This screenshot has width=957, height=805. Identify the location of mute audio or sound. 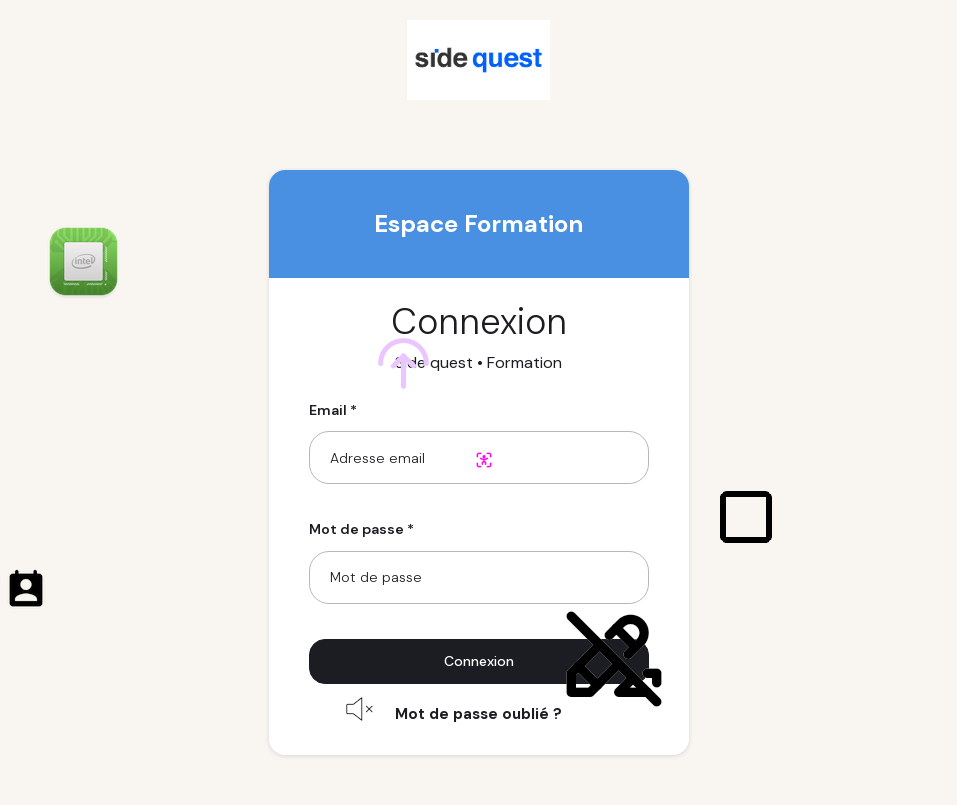
(358, 709).